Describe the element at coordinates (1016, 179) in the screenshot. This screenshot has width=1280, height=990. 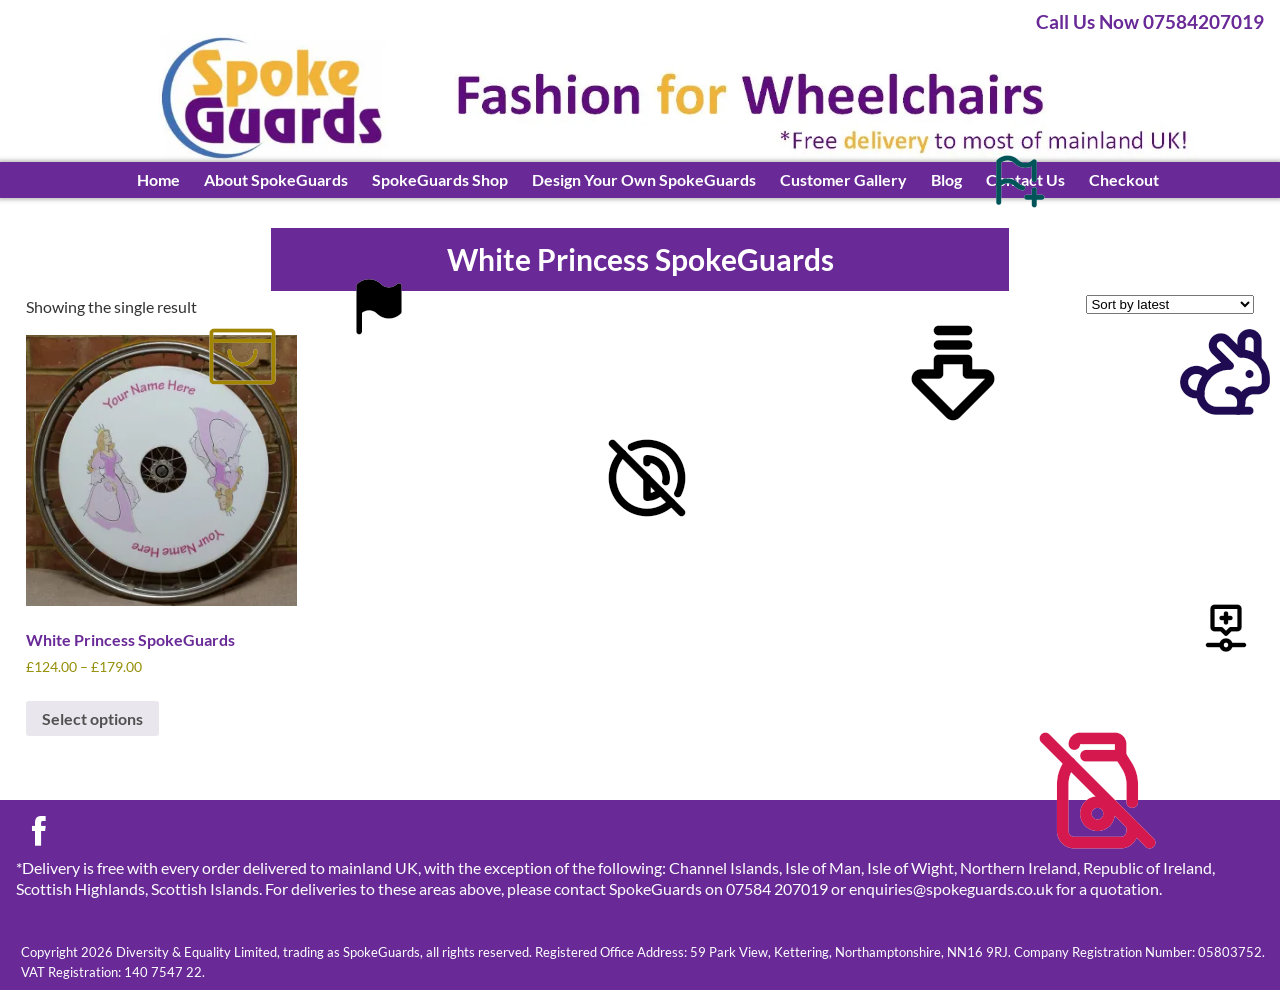
I see `add a new flag or bookmark` at that location.